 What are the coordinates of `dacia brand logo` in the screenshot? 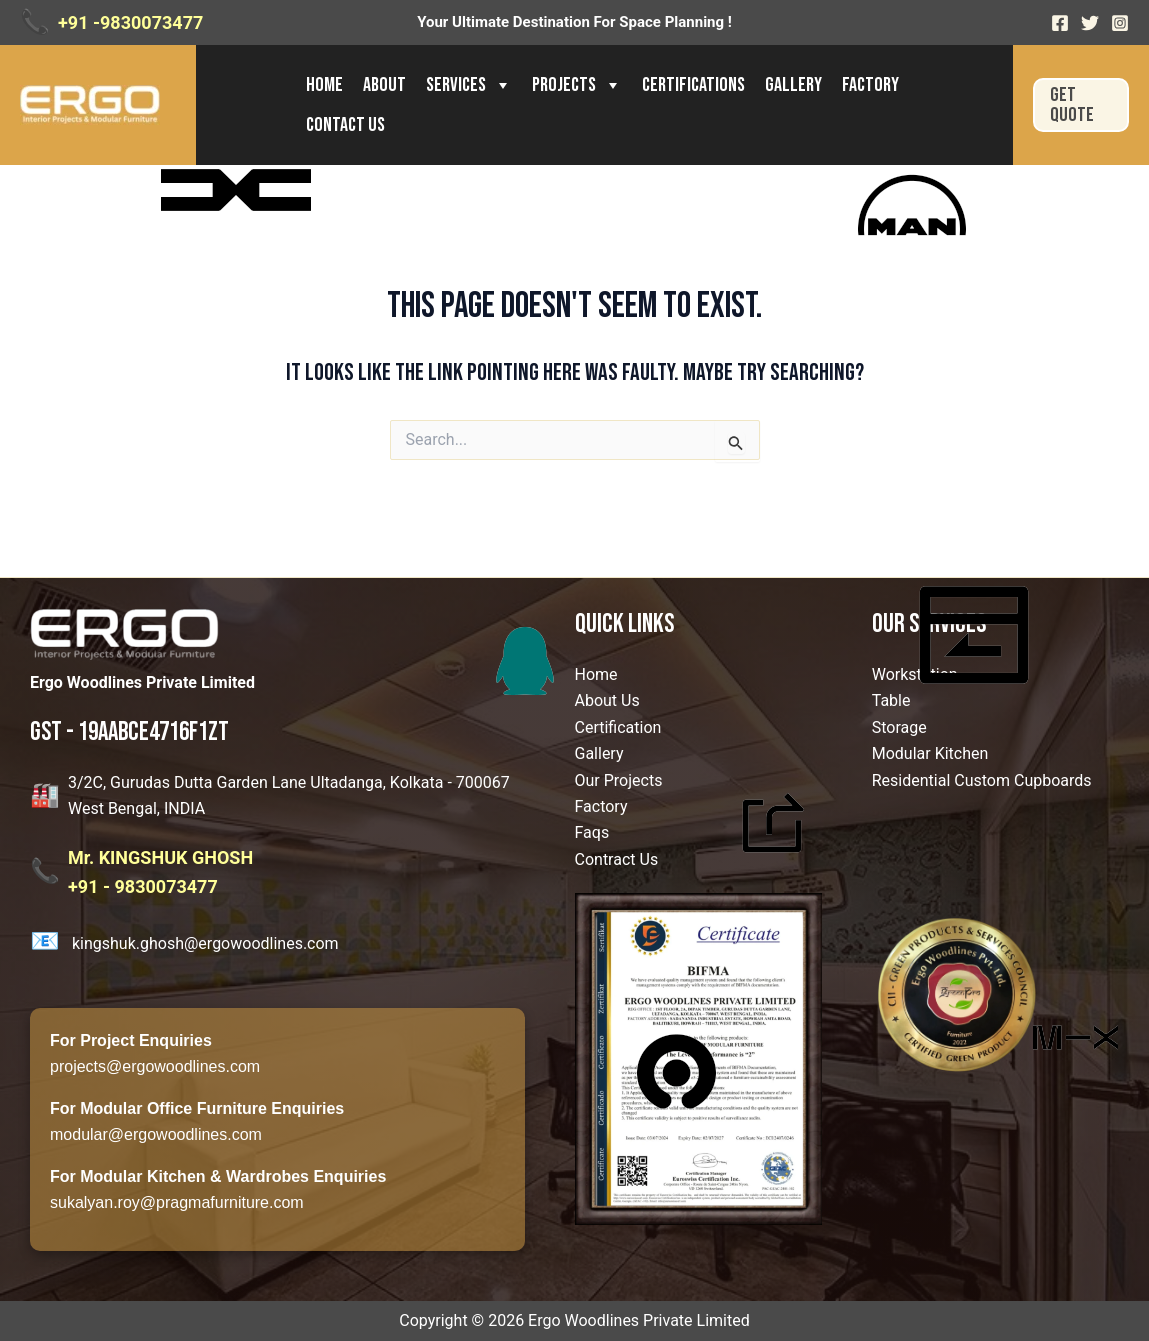 It's located at (236, 190).